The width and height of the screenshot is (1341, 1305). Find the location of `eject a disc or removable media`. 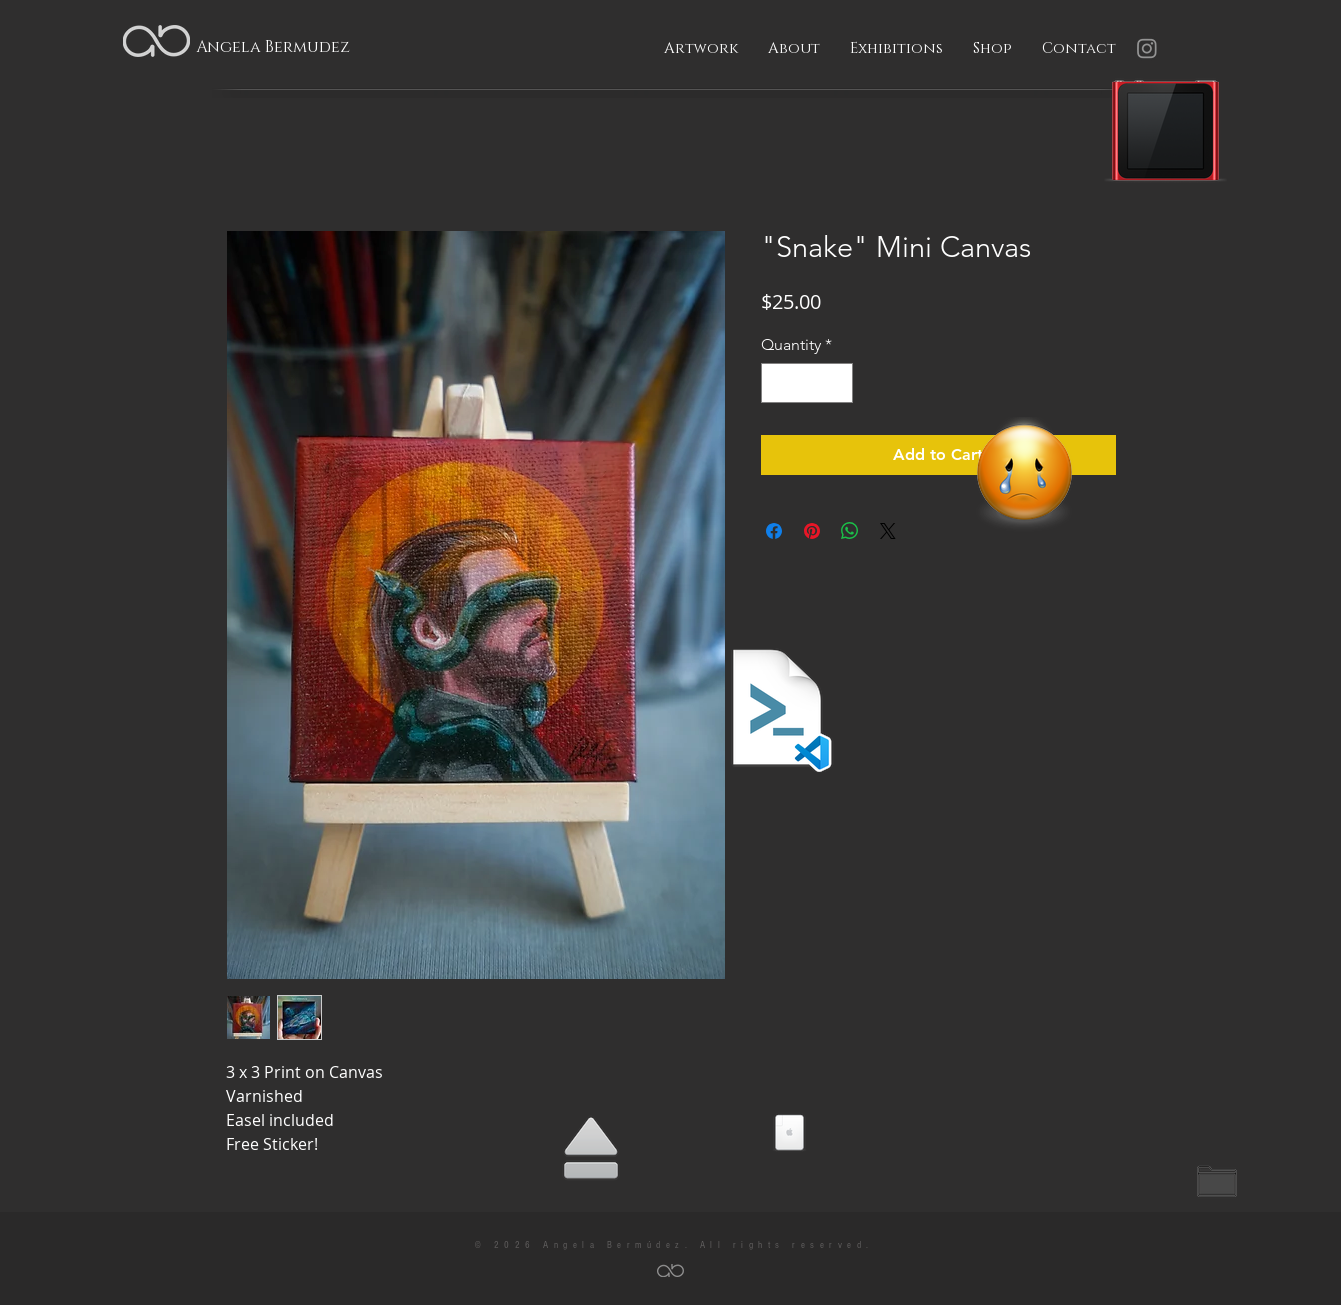

eject a disc or removable media is located at coordinates (591, 1148).